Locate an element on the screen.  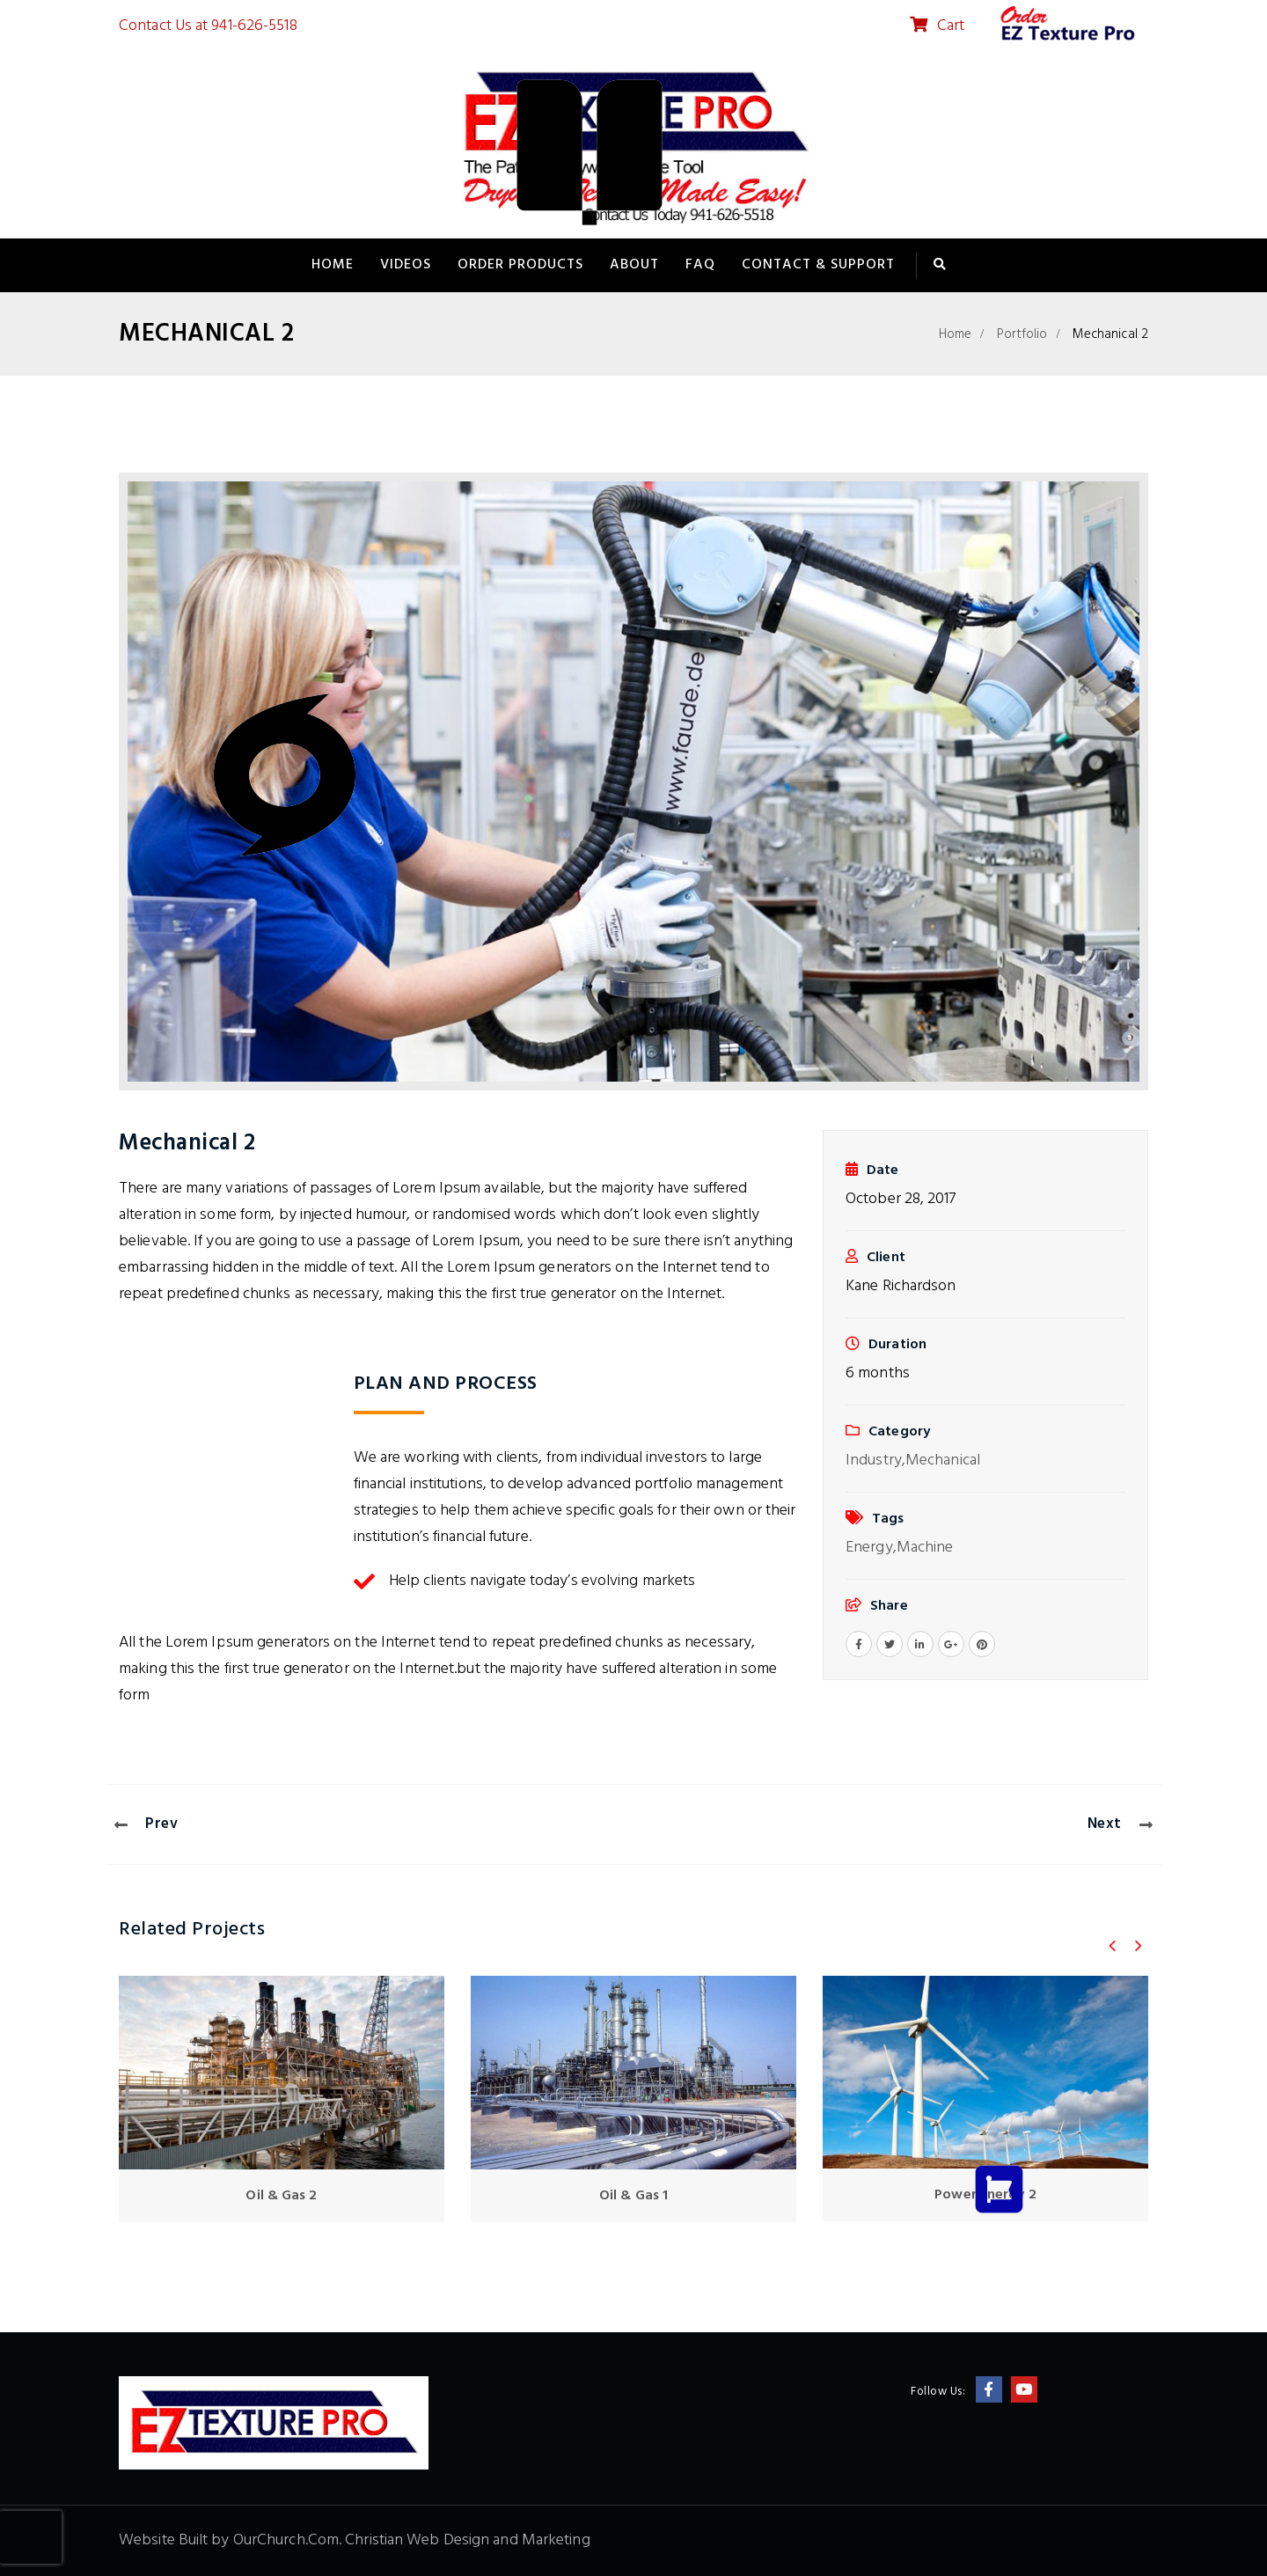
indicates typhoon or hurricane weather alert is located at coordinates (284, 774).